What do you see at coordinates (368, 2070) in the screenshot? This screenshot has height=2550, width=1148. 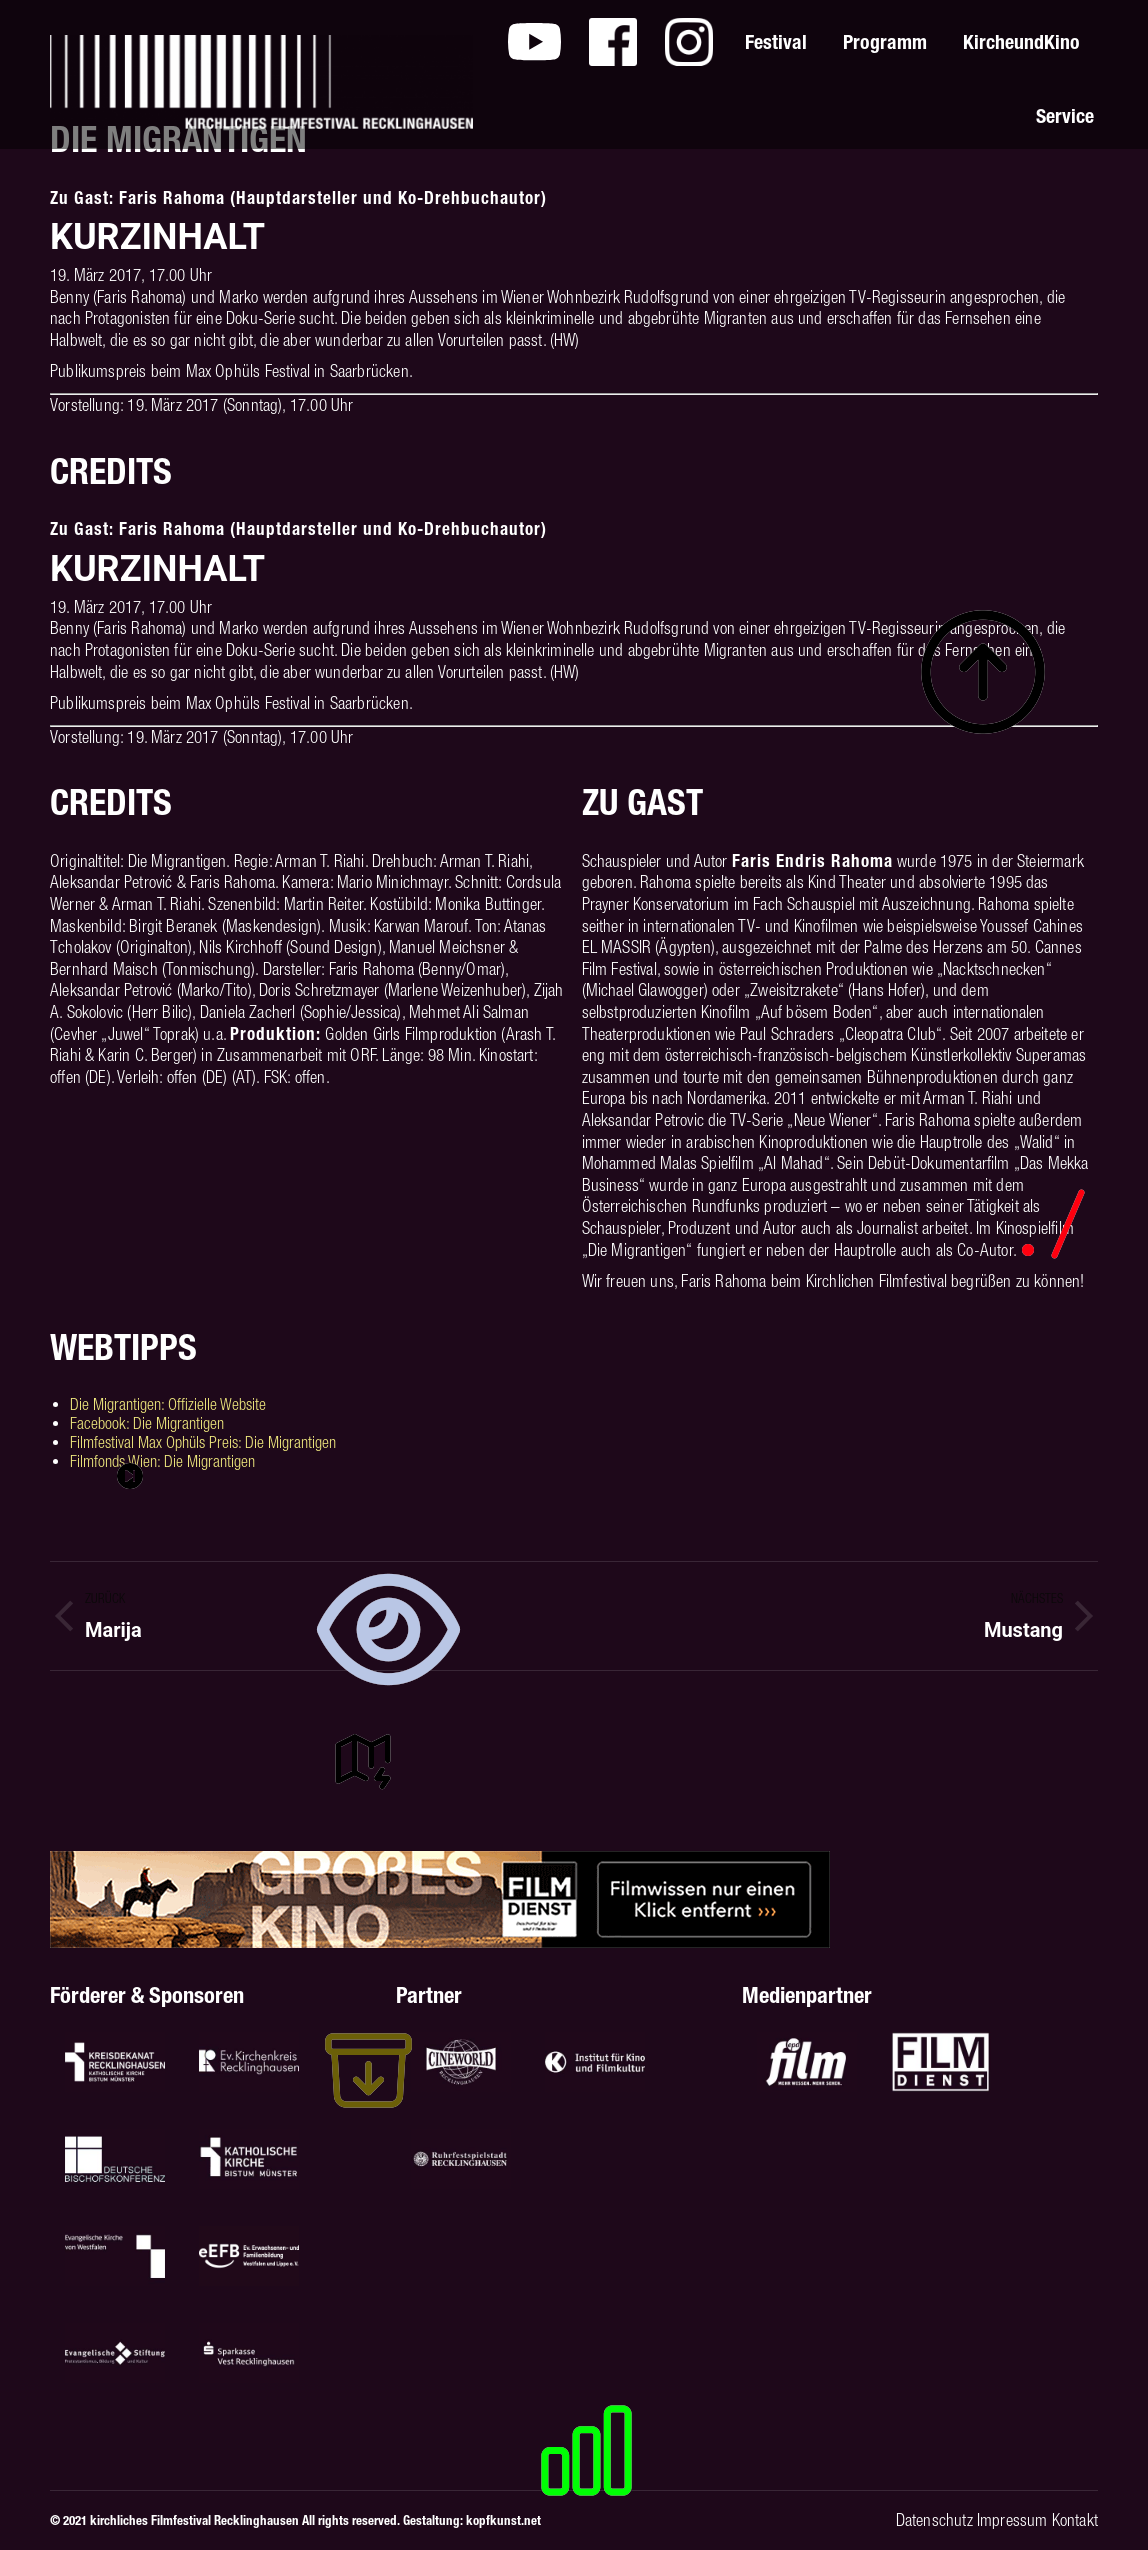 I see `archive or move item to storage` at bounding box center [368, 2070].